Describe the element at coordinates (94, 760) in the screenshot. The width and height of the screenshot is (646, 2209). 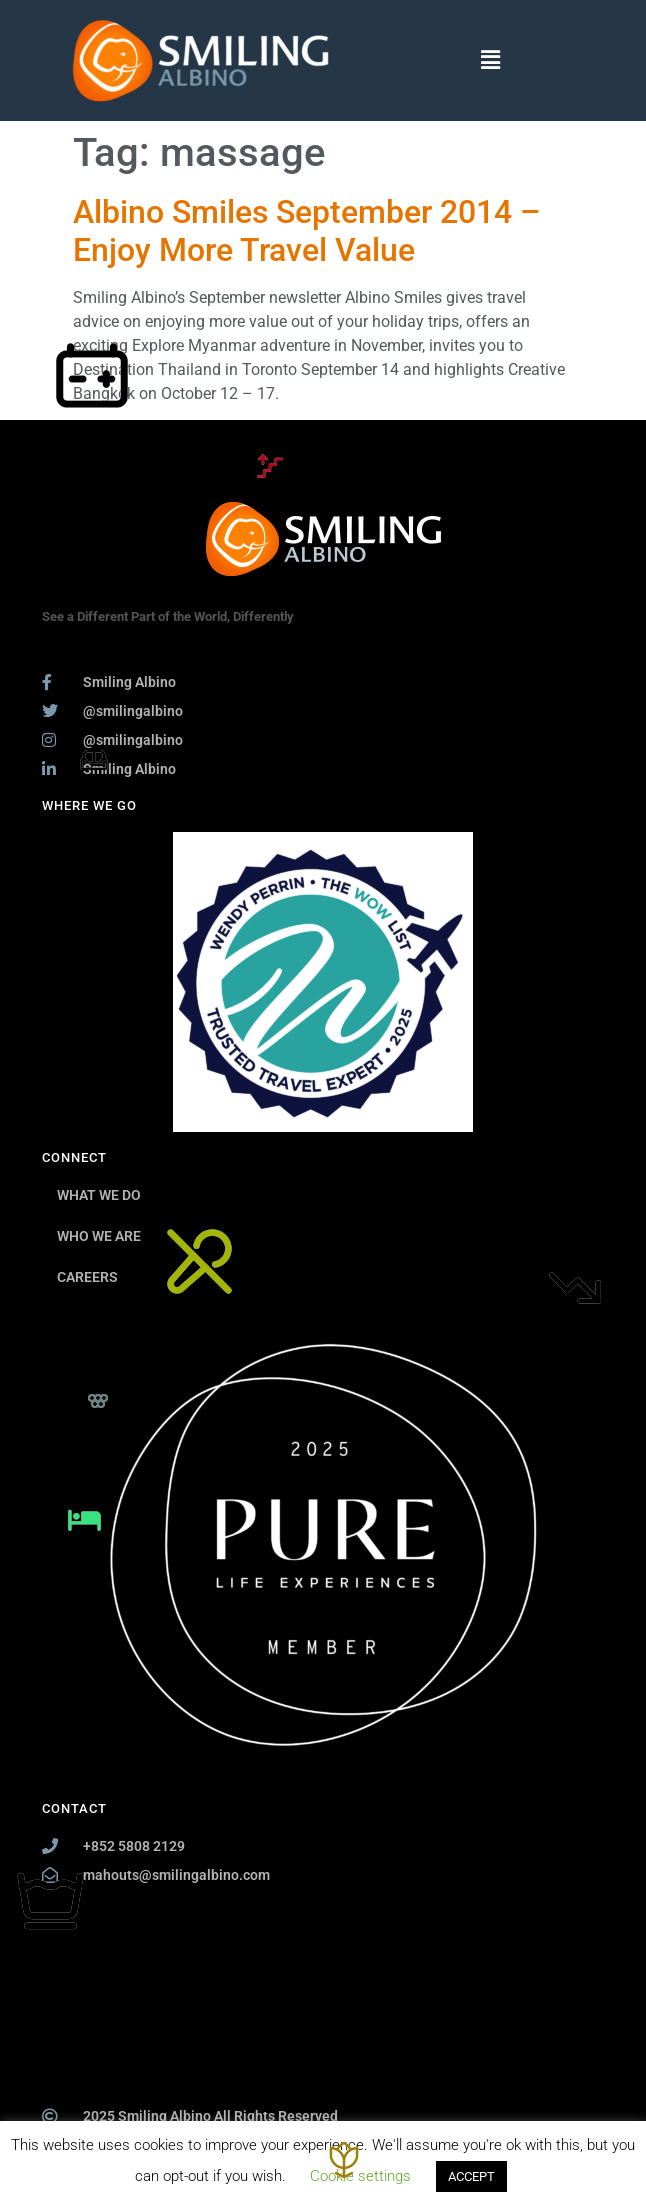
I see `browse furniture or home decor items` at that location.